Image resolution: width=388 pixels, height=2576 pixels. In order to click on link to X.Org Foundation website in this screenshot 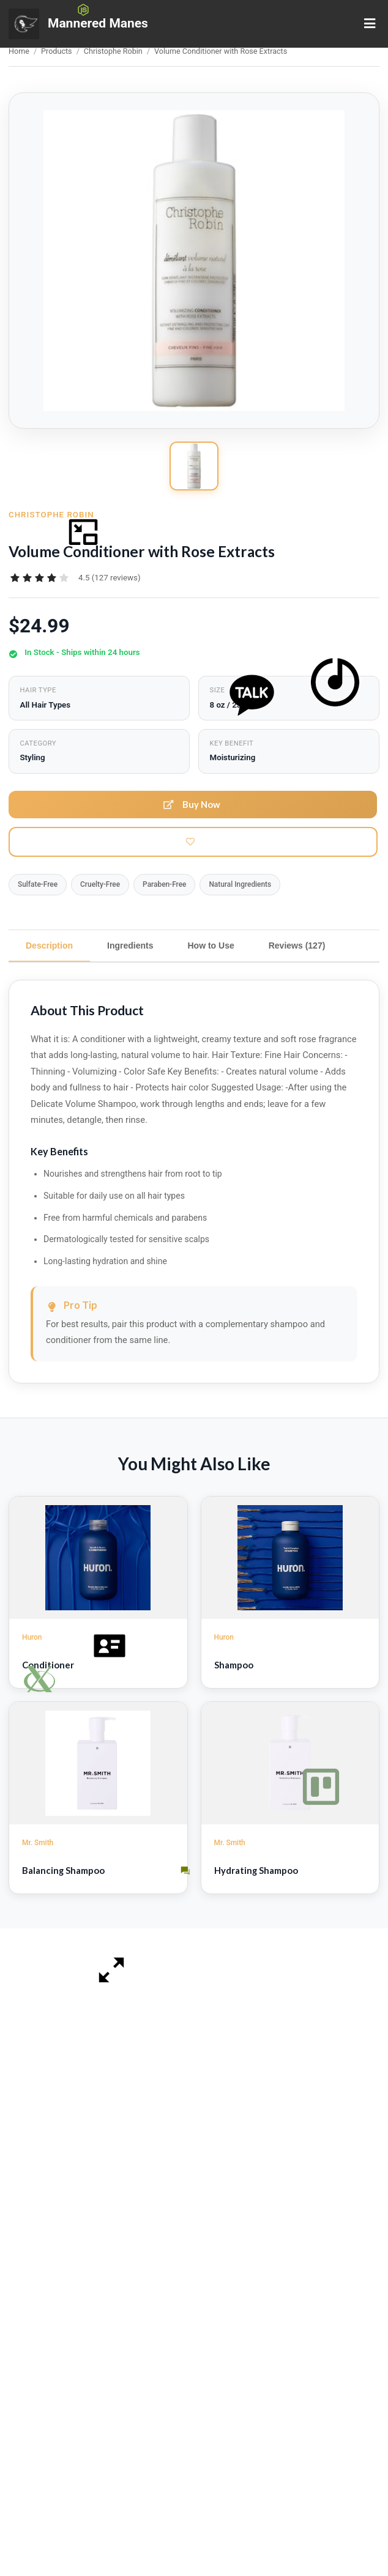, I will do `click(39, 1679)`.